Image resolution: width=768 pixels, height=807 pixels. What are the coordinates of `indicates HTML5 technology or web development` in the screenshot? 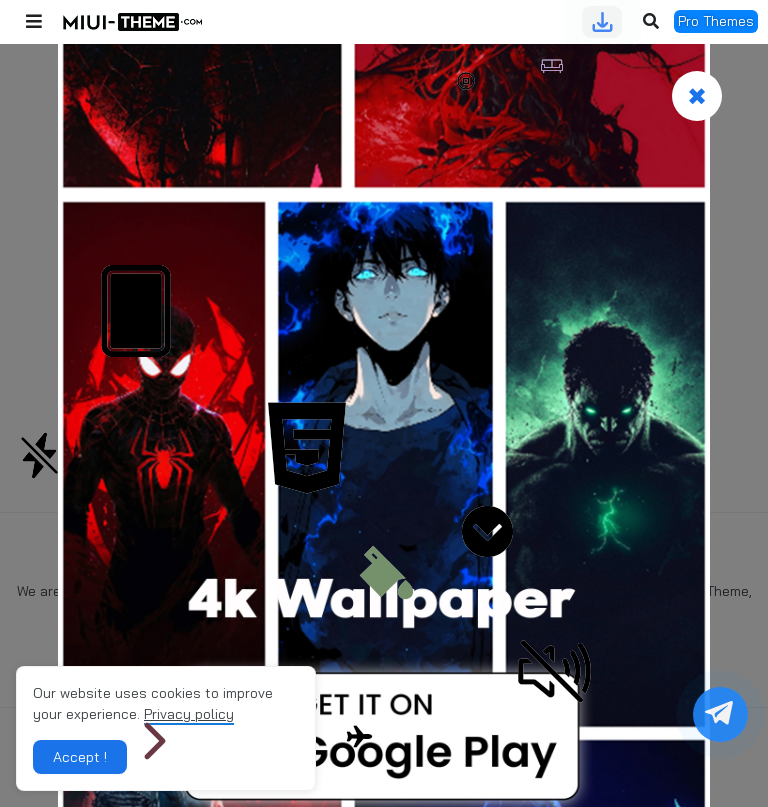 It's located at (307, 448).